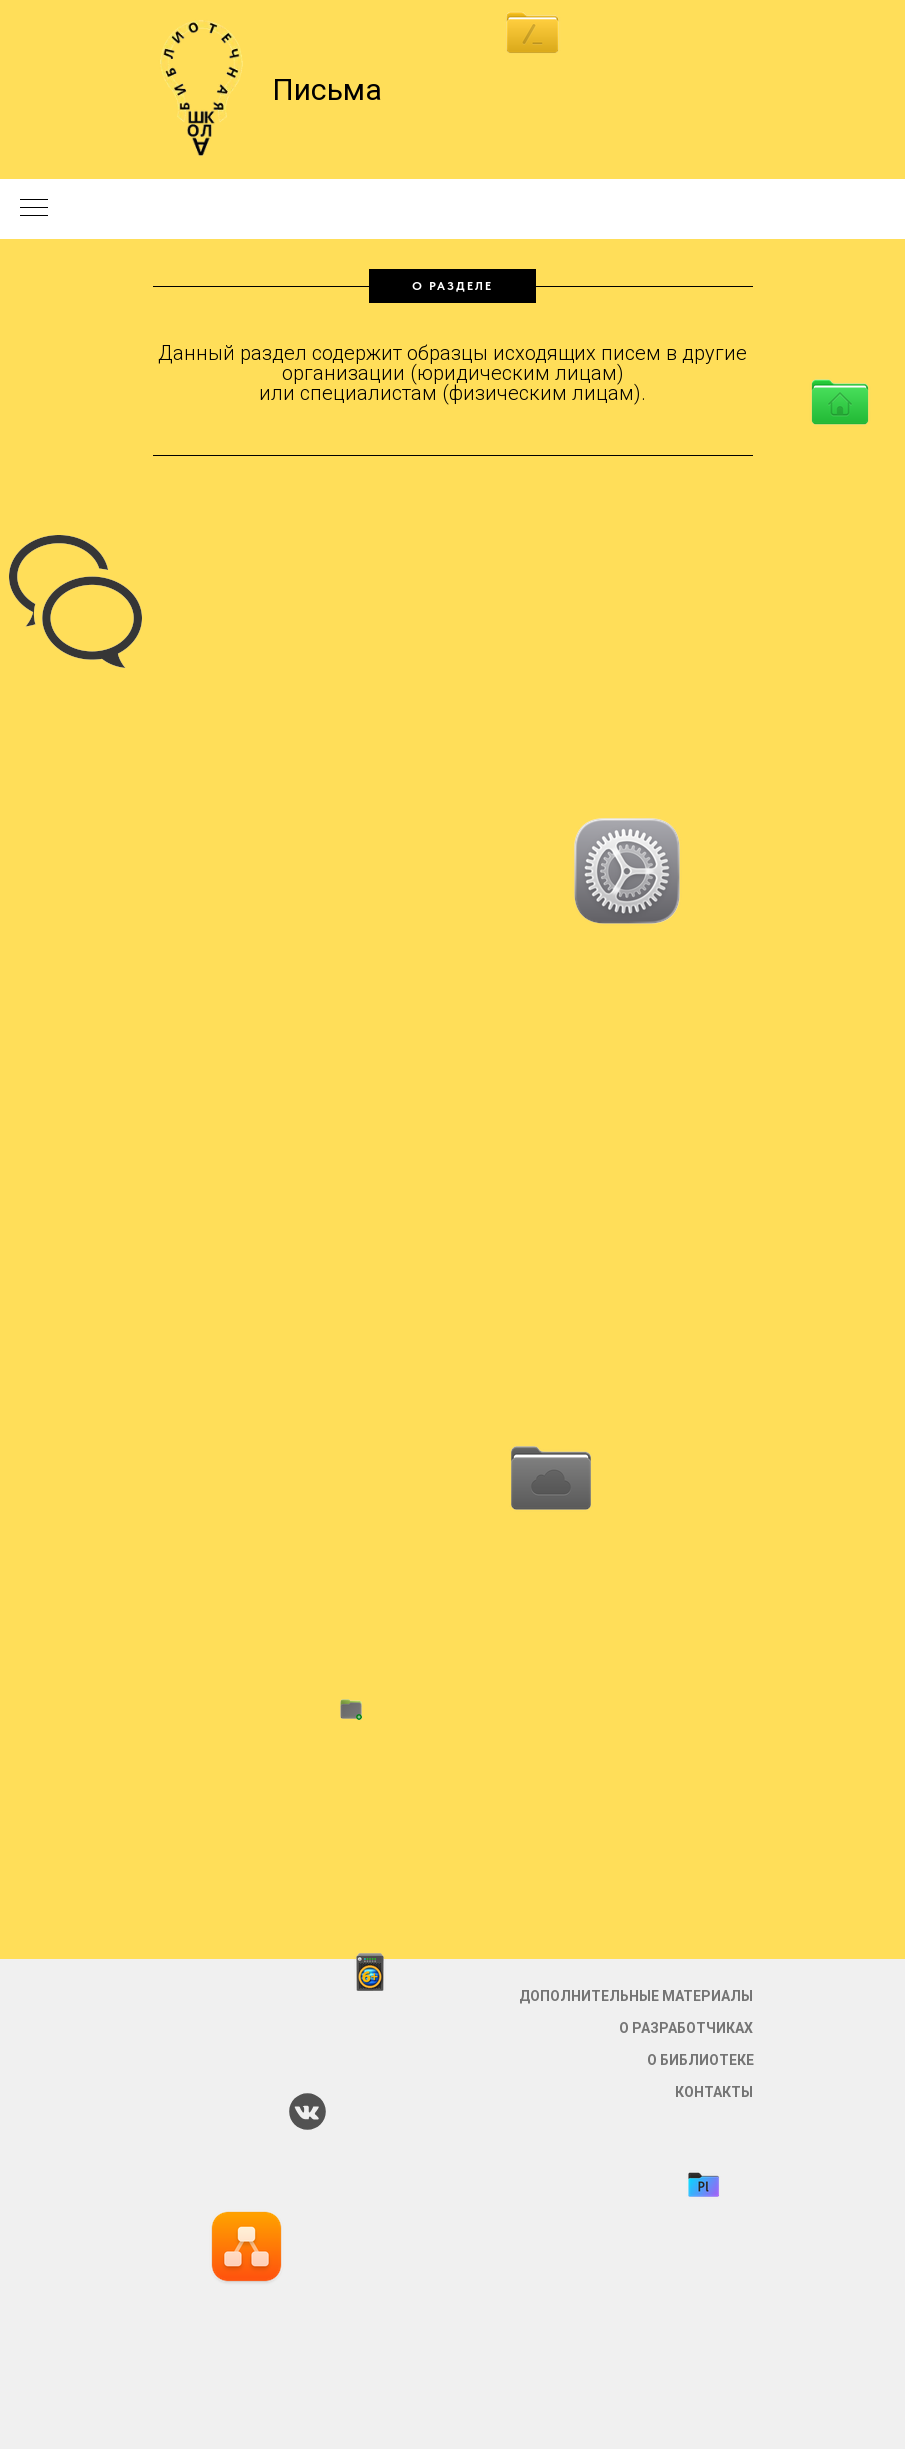  I want to click on open draw.io diagramming app, so click(246, 2246).